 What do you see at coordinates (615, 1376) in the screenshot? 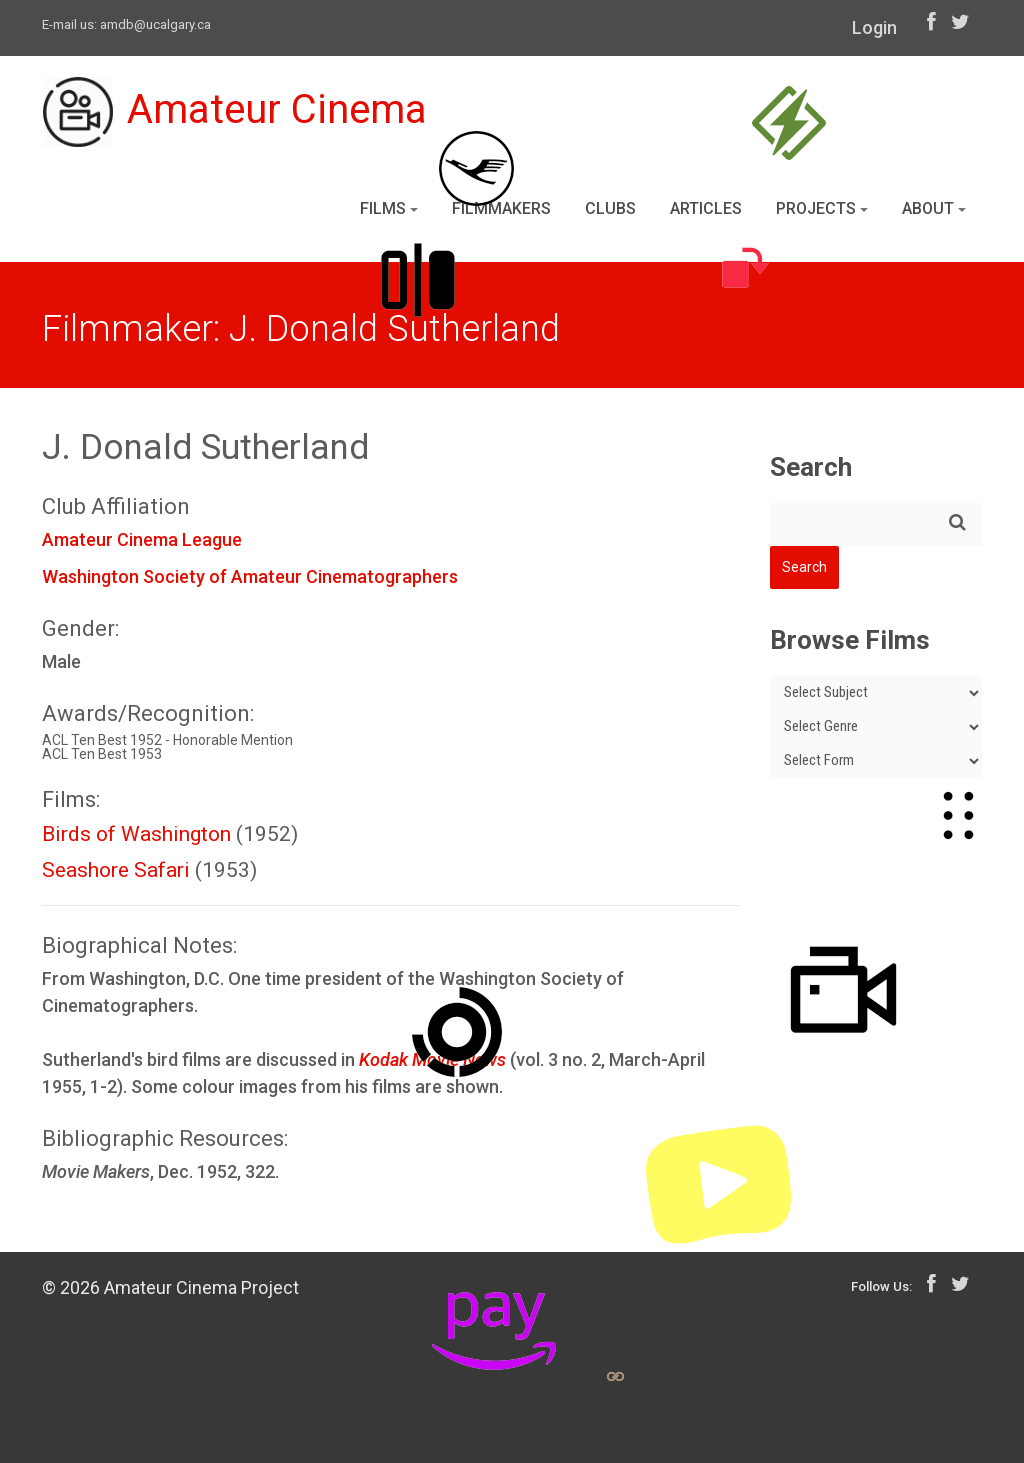
I see `crayon brand logo` at bounding box center [615, 1376].